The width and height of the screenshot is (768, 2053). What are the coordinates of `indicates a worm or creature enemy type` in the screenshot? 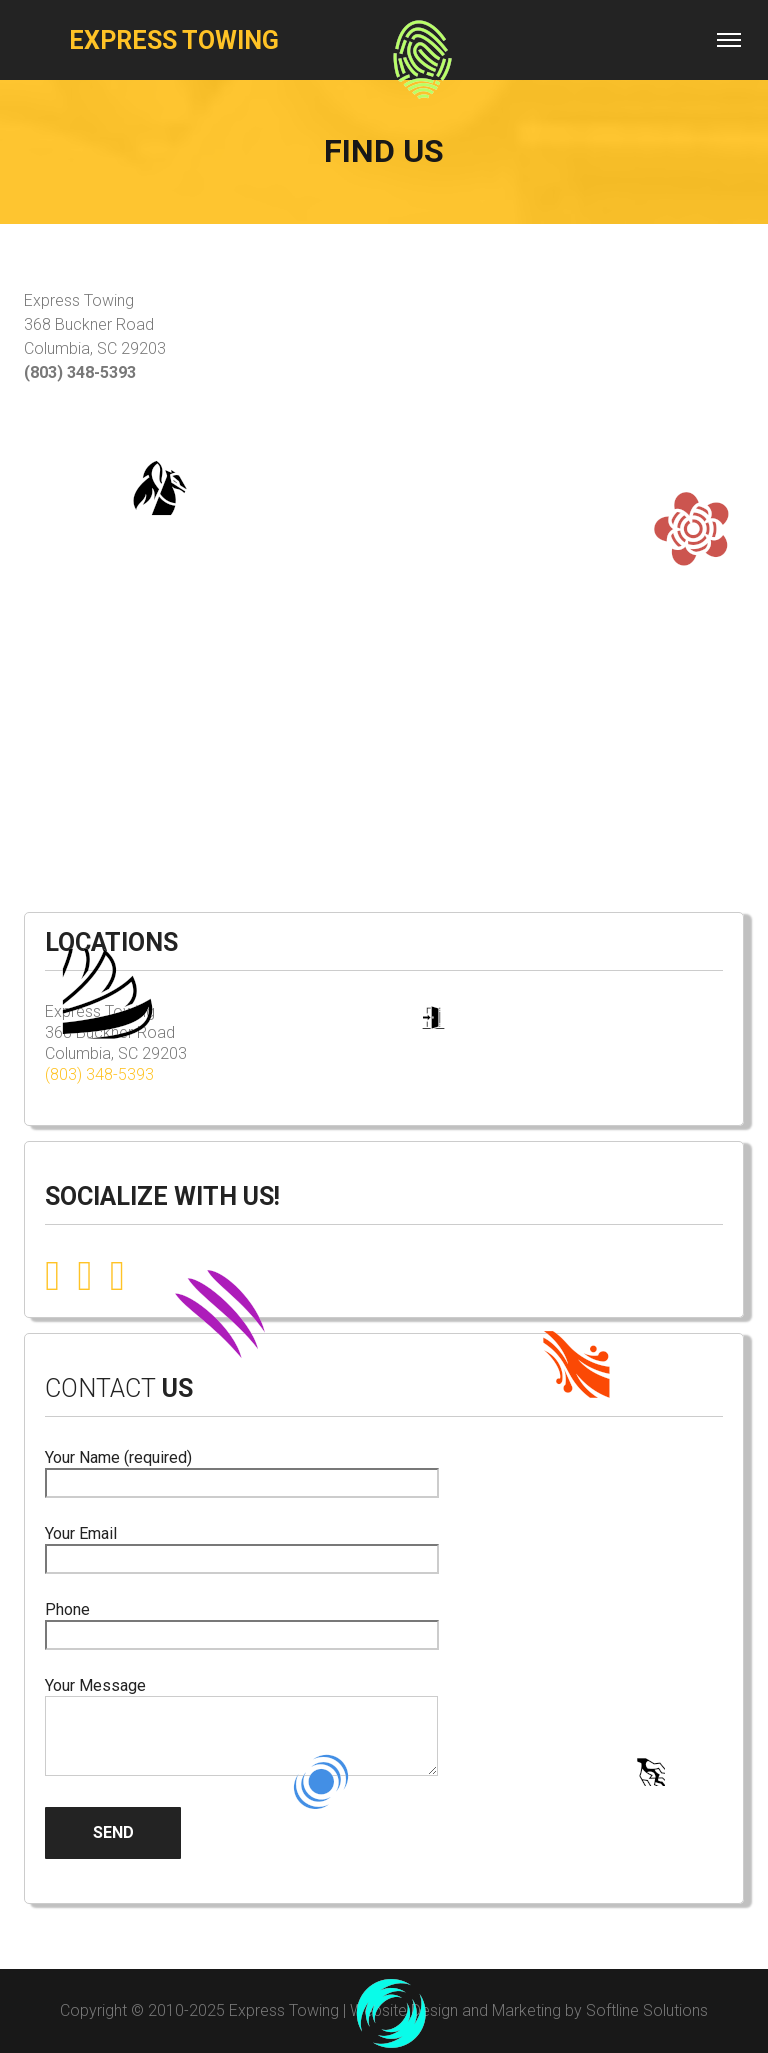 It's located at (691, 528).